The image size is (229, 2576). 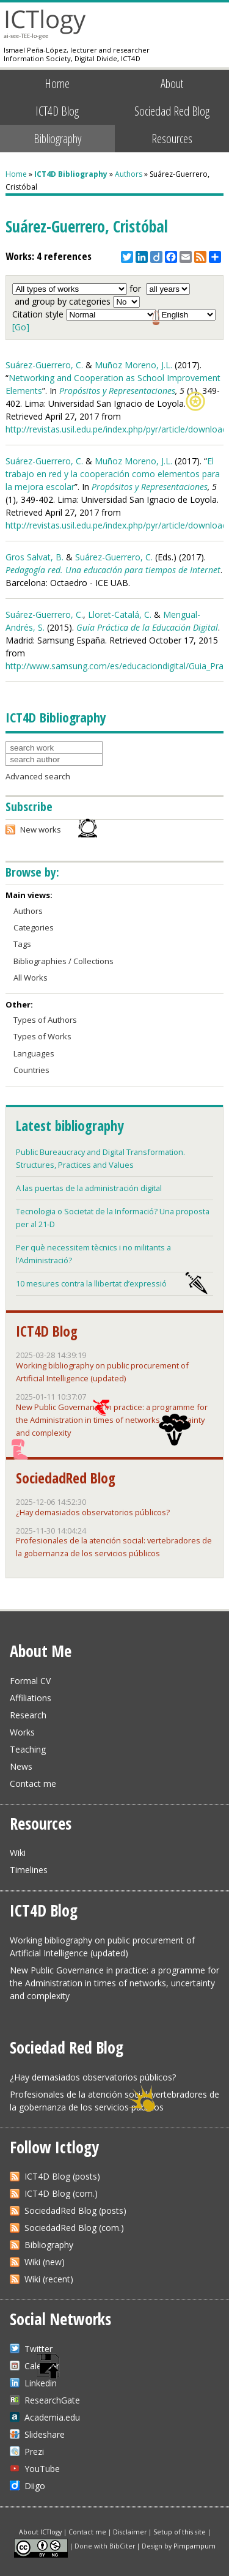 I want to click on represents american or patriotic-themed content, so click(x=195, y=401).